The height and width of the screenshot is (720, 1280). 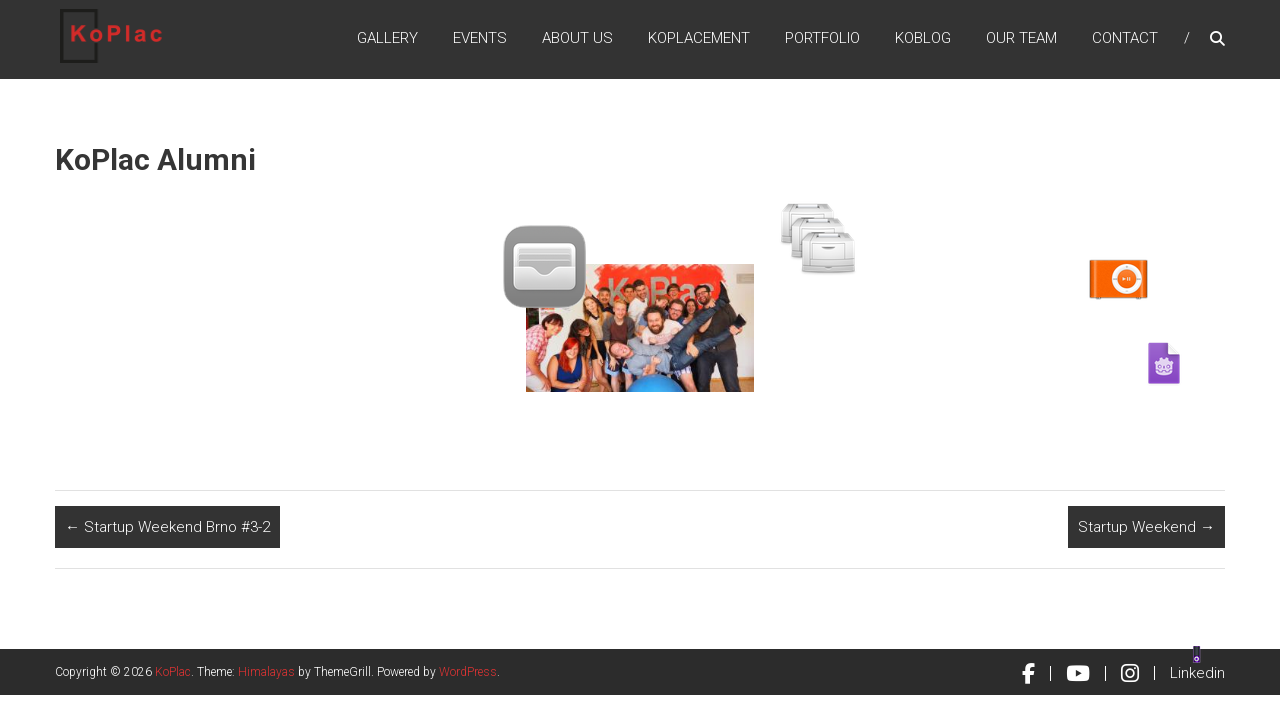 What do you see at coordinates (1196, 654) in the screenshot?
I see `indicates a connected iPod nano device` at bounding box center [1196, 654].